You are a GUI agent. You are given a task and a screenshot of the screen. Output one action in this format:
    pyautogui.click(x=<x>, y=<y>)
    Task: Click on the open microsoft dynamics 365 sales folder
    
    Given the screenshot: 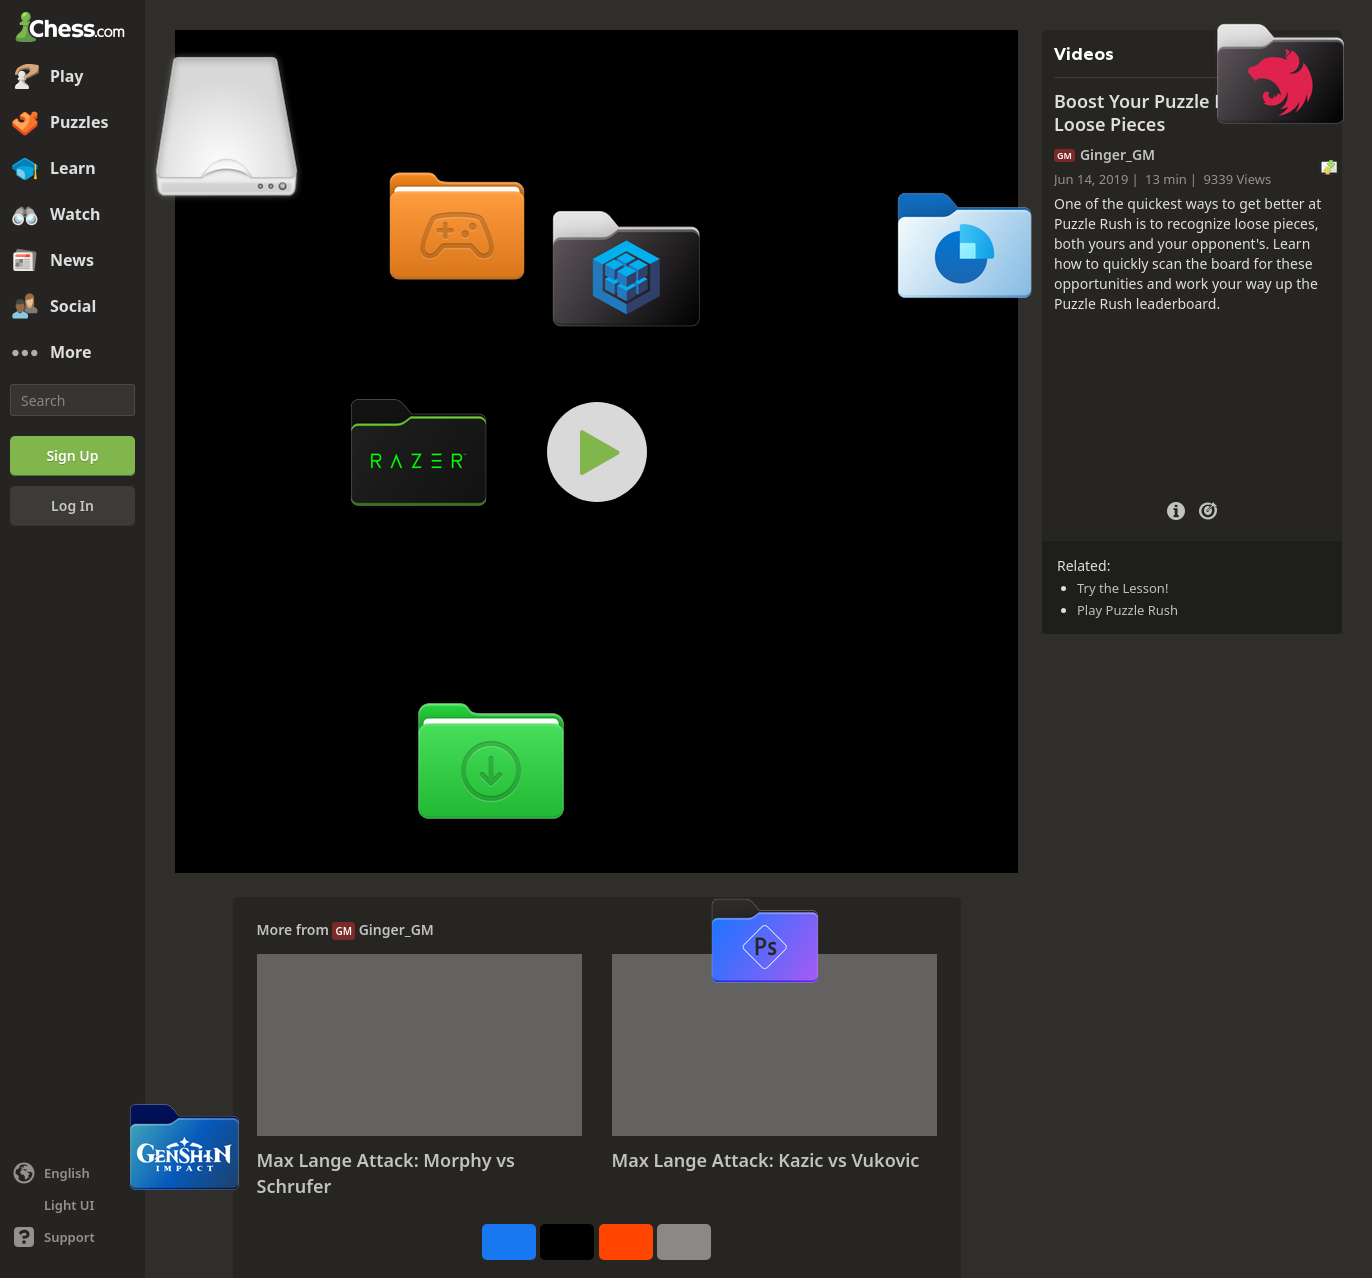 What is the action you would take?
    pyautogui.click(x=964, y=249)
    